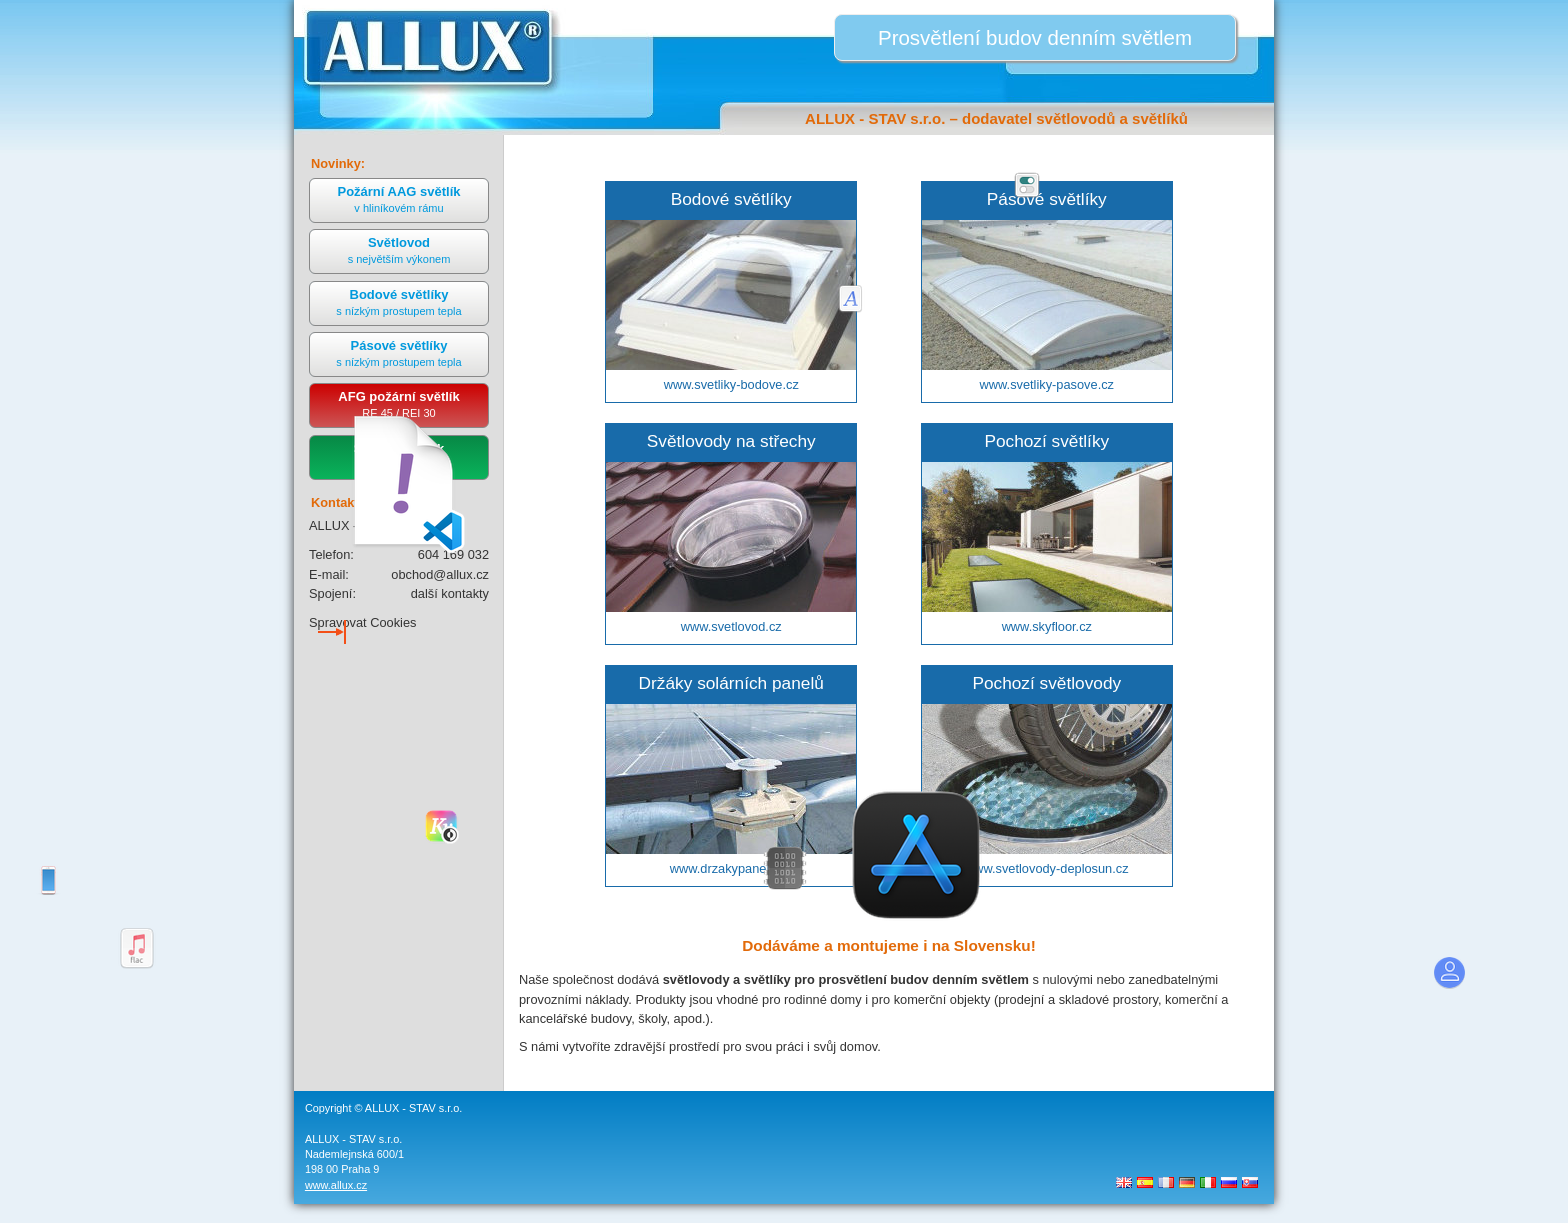  What do you see at coordinates (1027, 185) in the screenshot?
I see `open unity tweak tool settings` at bounding box center [1027, 185].